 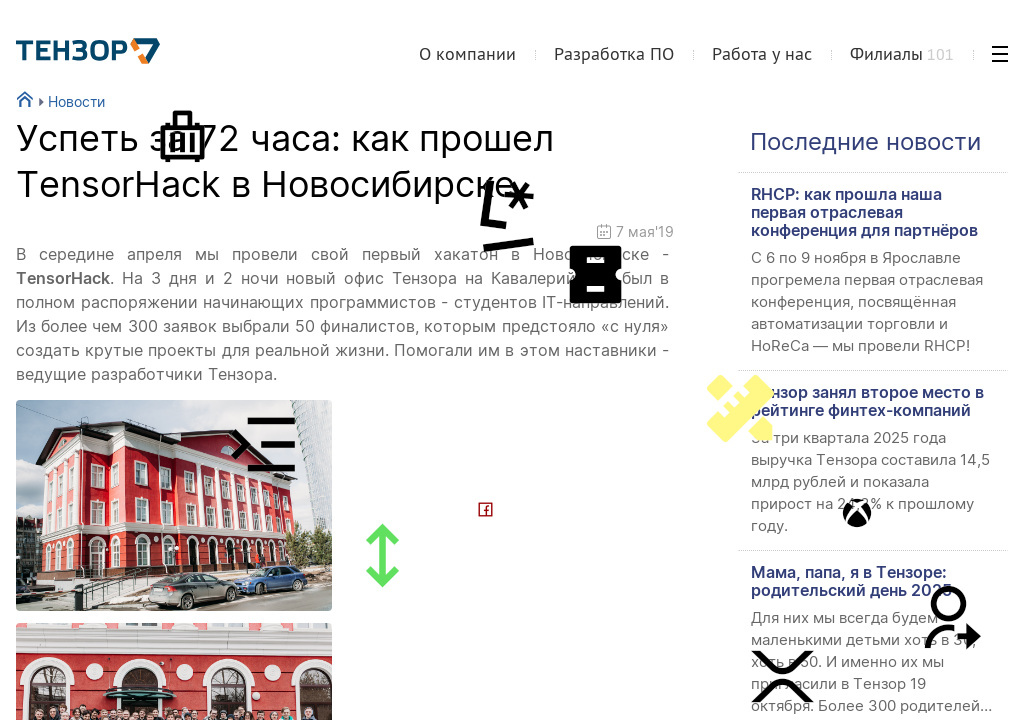 I want to click on open the Literal app, so click(x=507, y=216).